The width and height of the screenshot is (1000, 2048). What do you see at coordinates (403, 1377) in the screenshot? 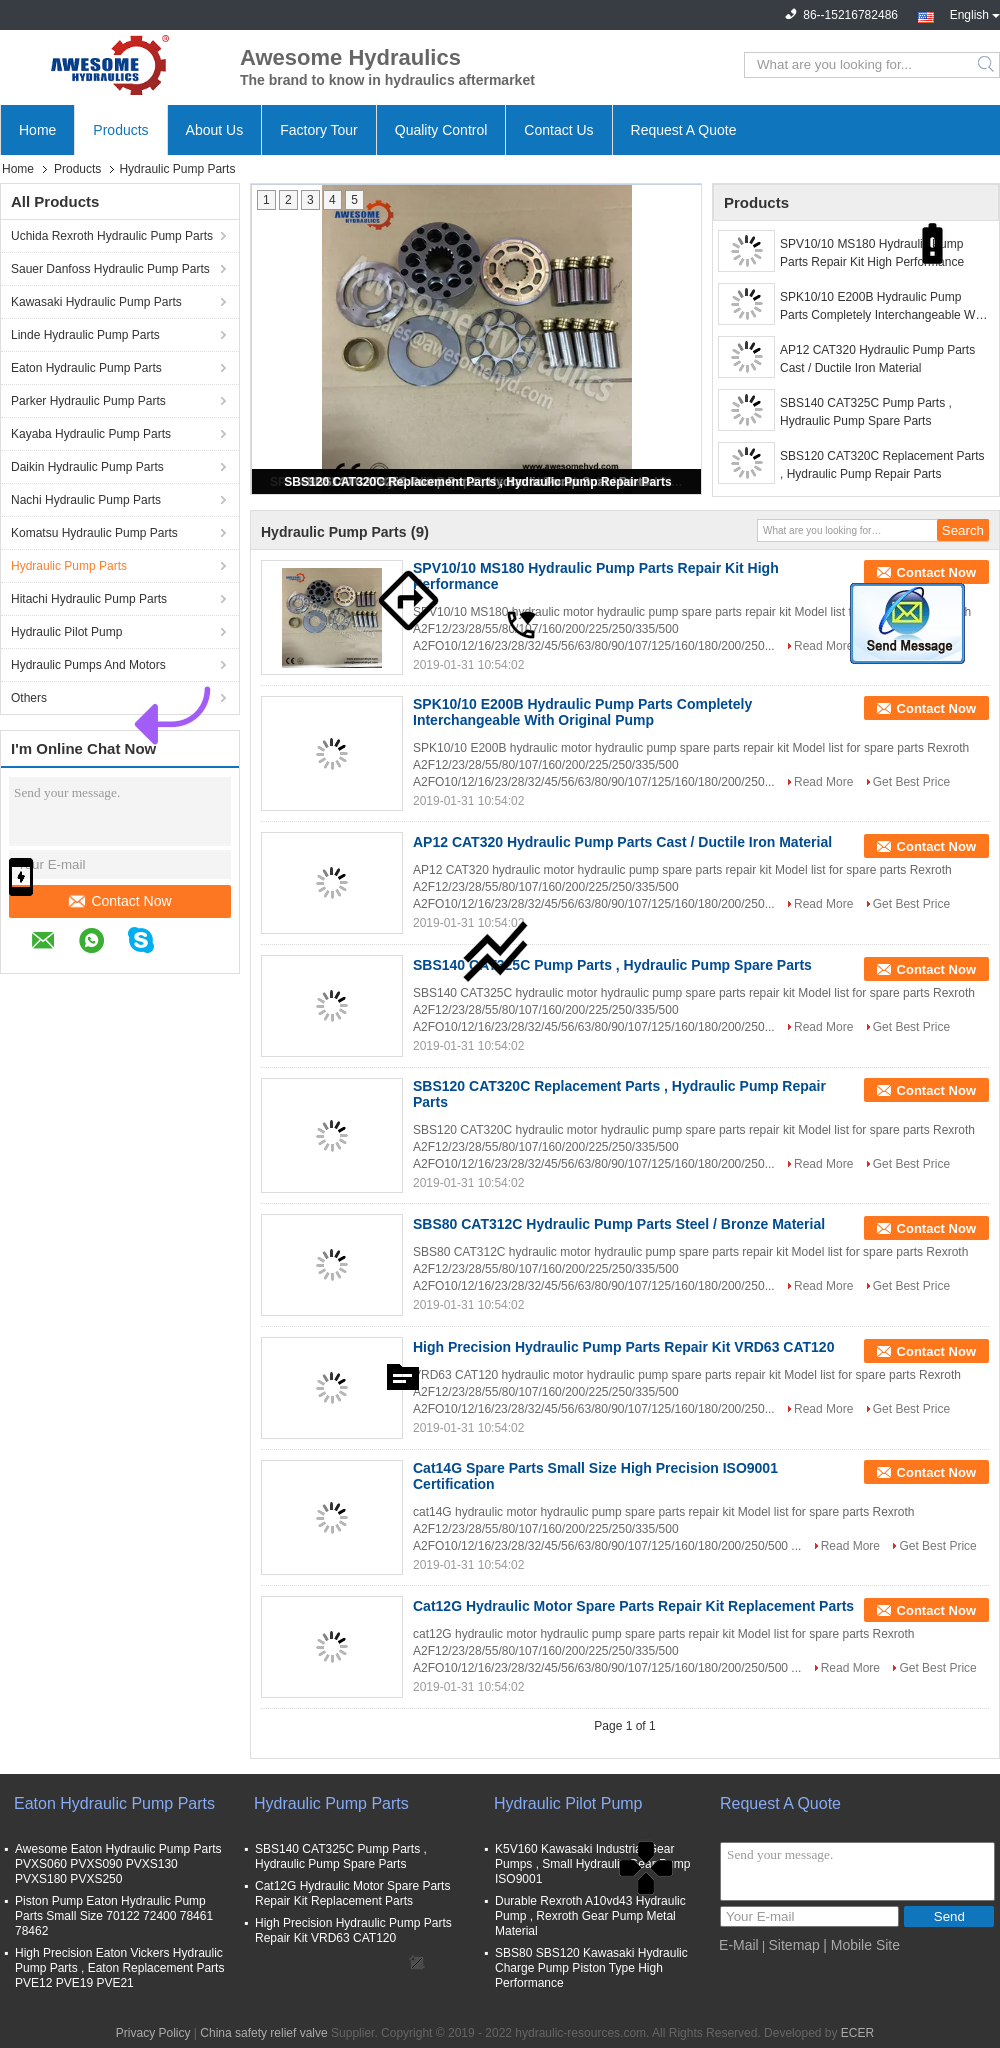
I see `access topic folders` at bounding box center [403, 1377].